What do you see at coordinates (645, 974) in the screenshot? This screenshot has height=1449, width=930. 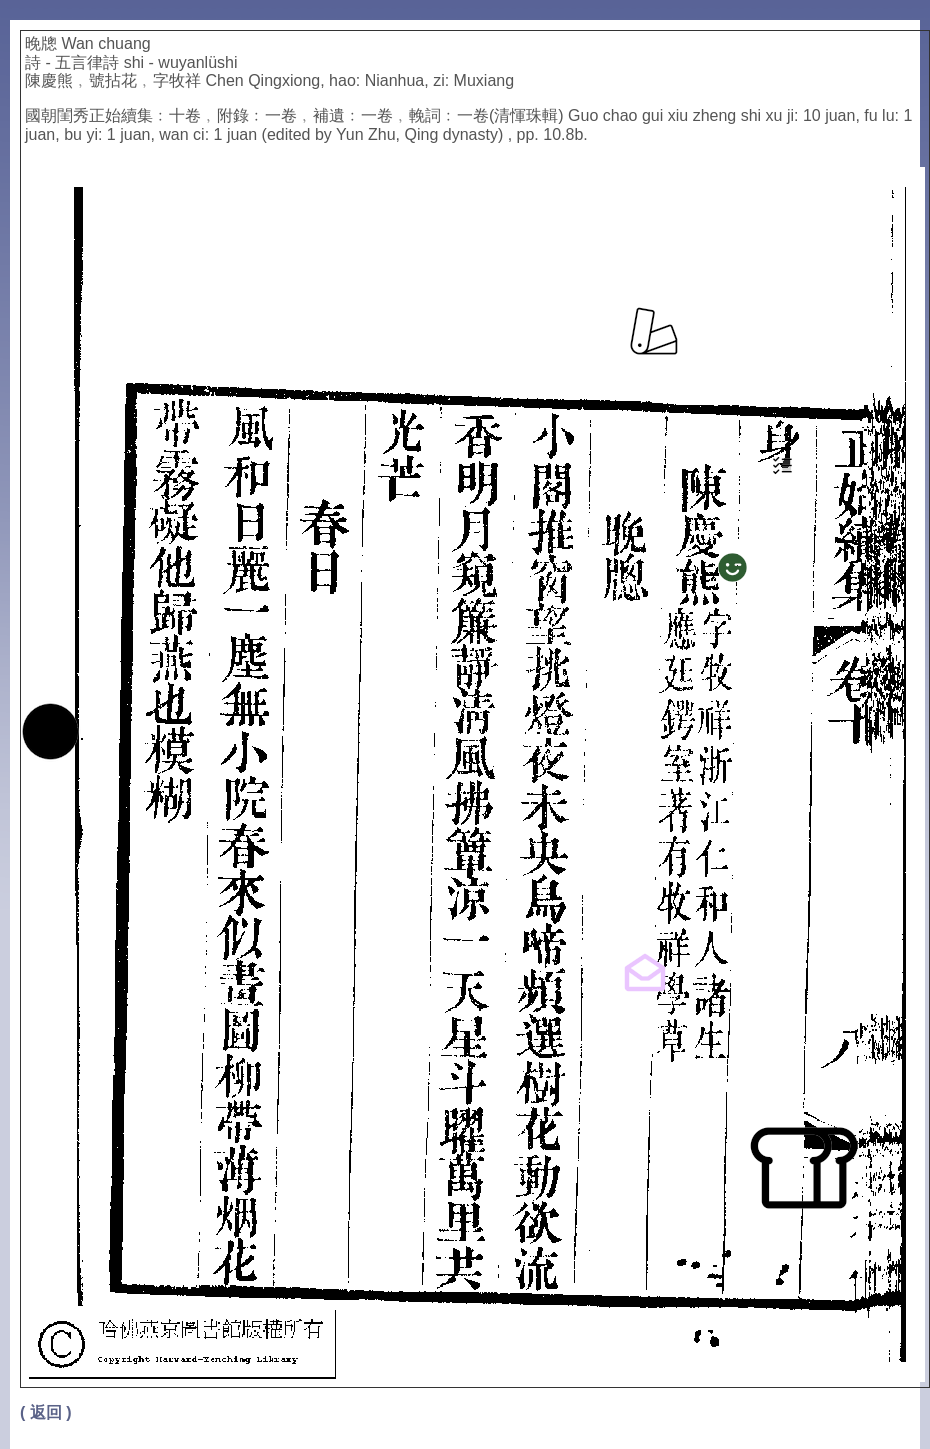 I see `view opened mail or messages` at bounding box center [645, 974].